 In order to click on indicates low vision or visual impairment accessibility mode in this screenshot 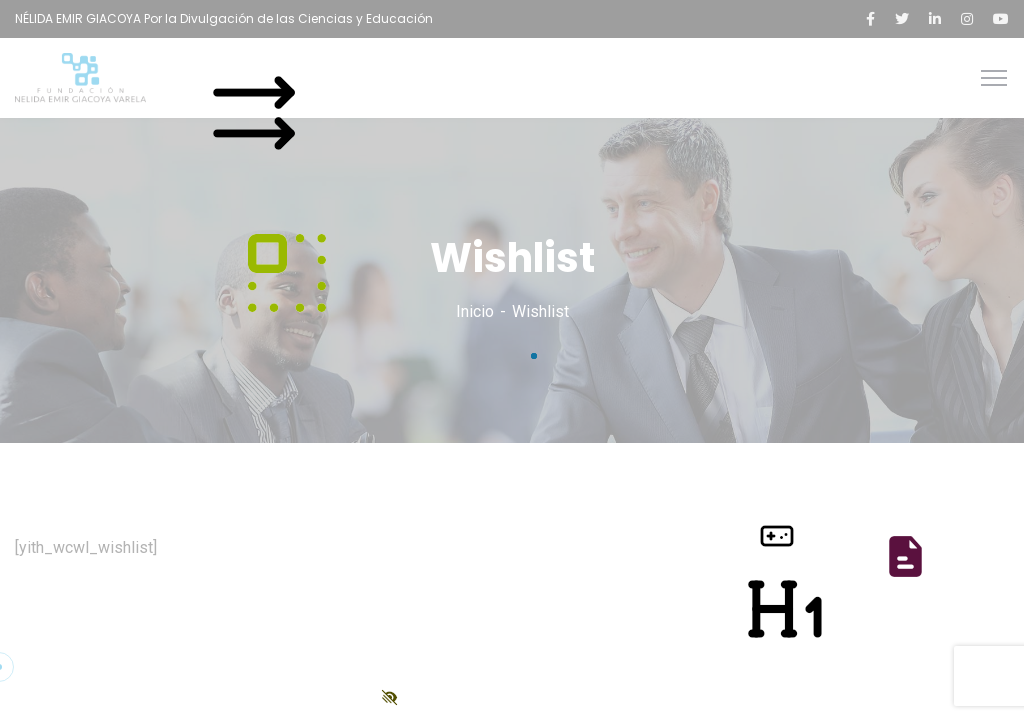, I will do `click(389, 697)`.